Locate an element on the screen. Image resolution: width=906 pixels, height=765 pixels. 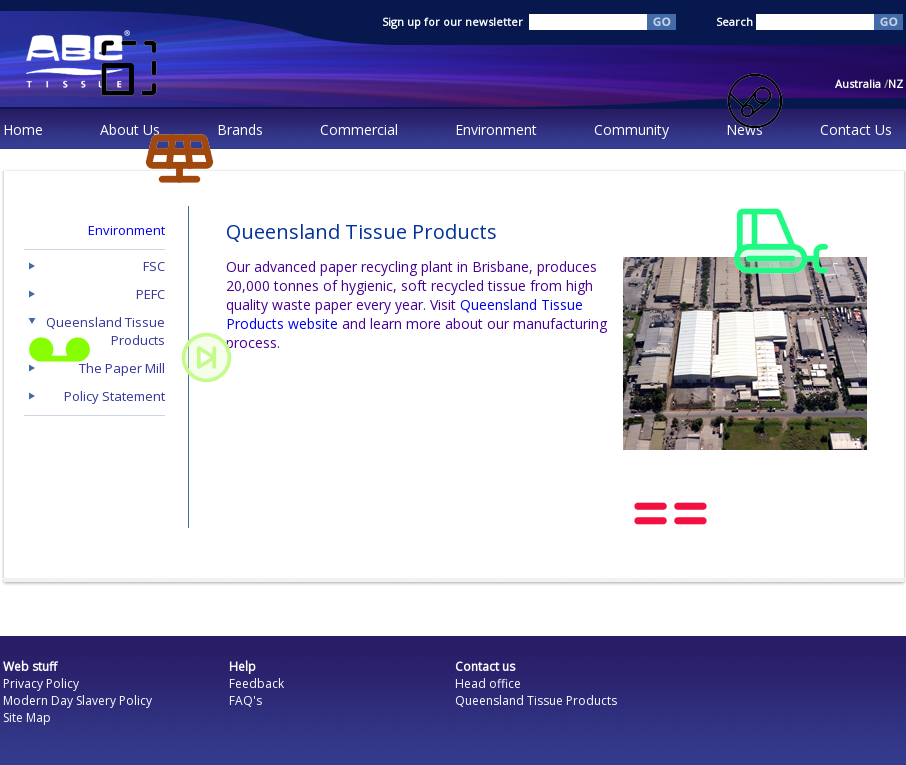
indicates equality or comparison between values is located at coordinates (670, 513).